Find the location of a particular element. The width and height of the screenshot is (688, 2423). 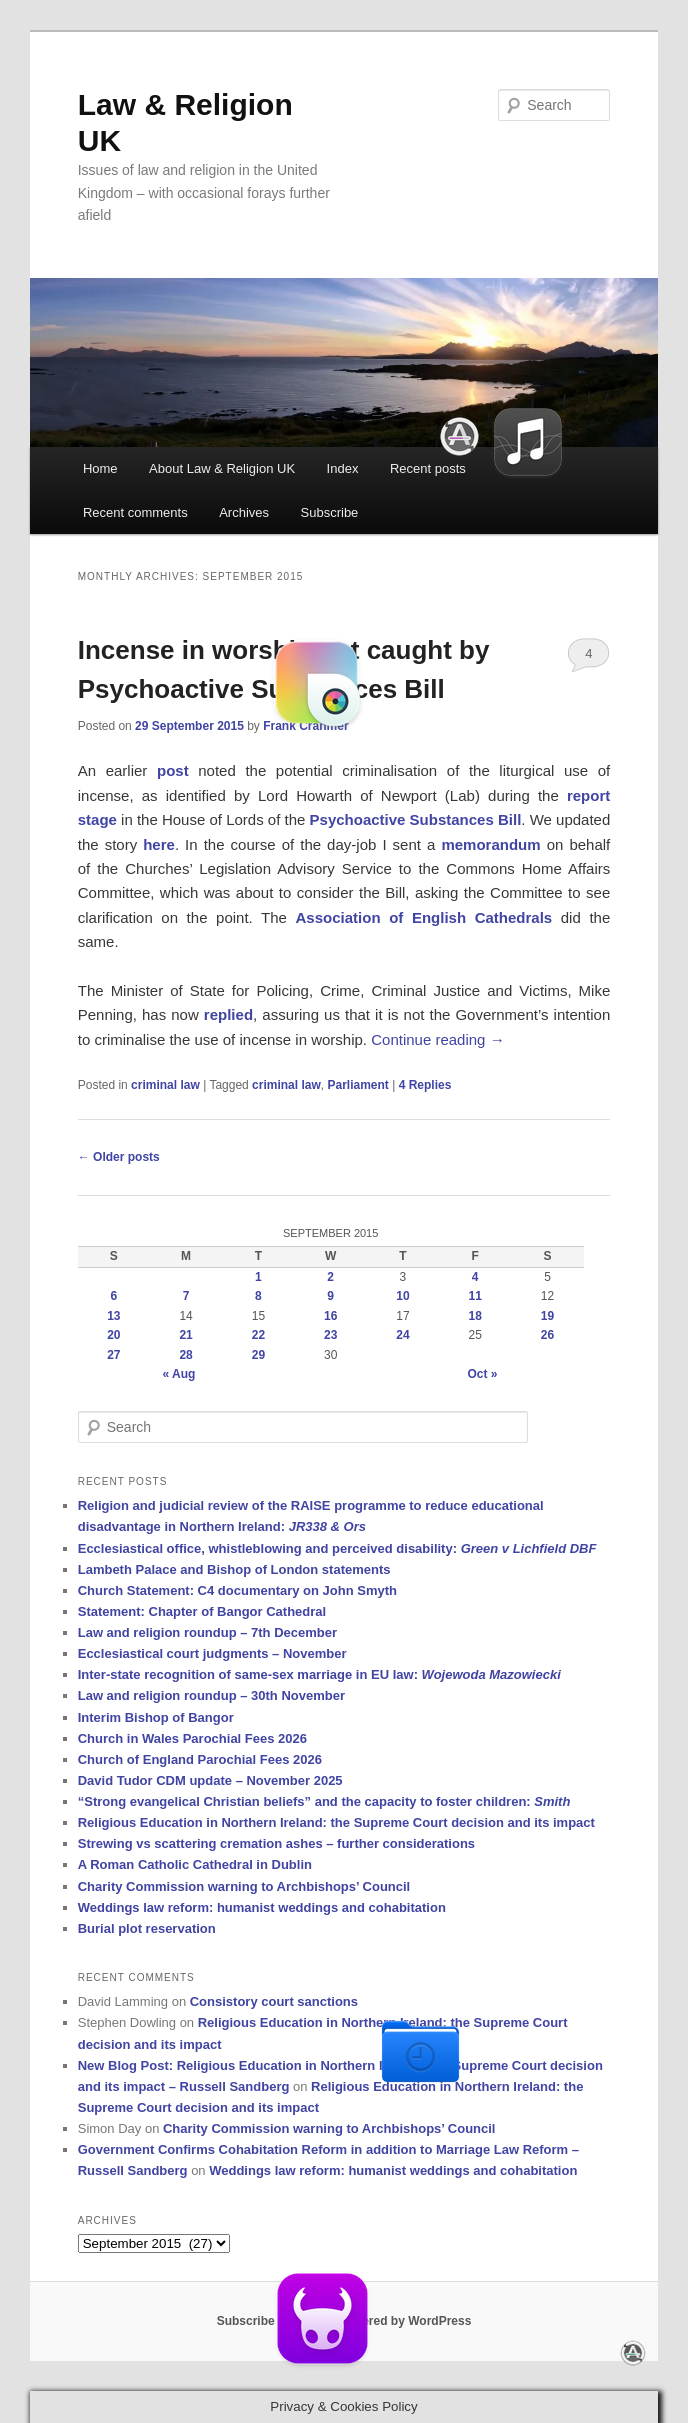

access temporary files folder is located at coordinates (420, 2051).